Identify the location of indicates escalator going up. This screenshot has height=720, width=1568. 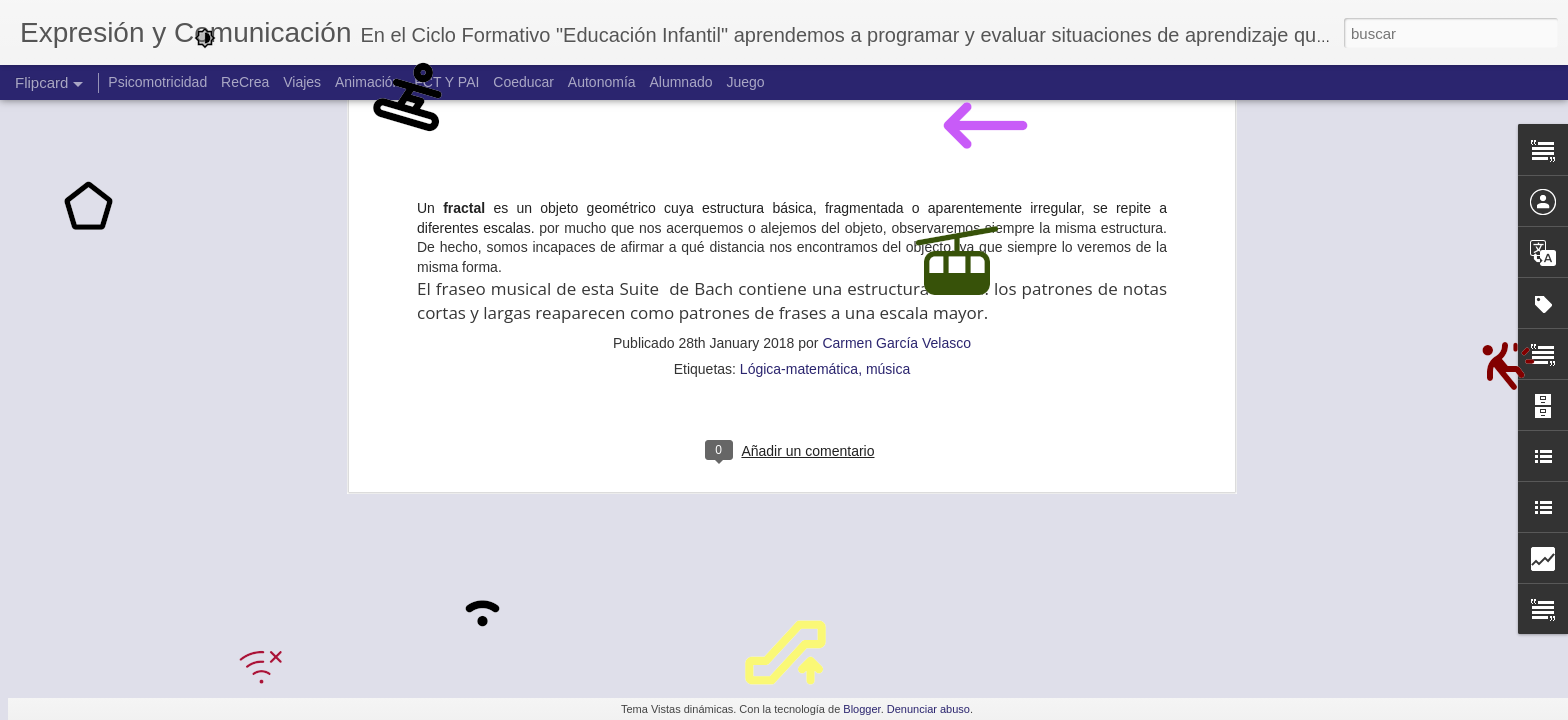
(785, 652).